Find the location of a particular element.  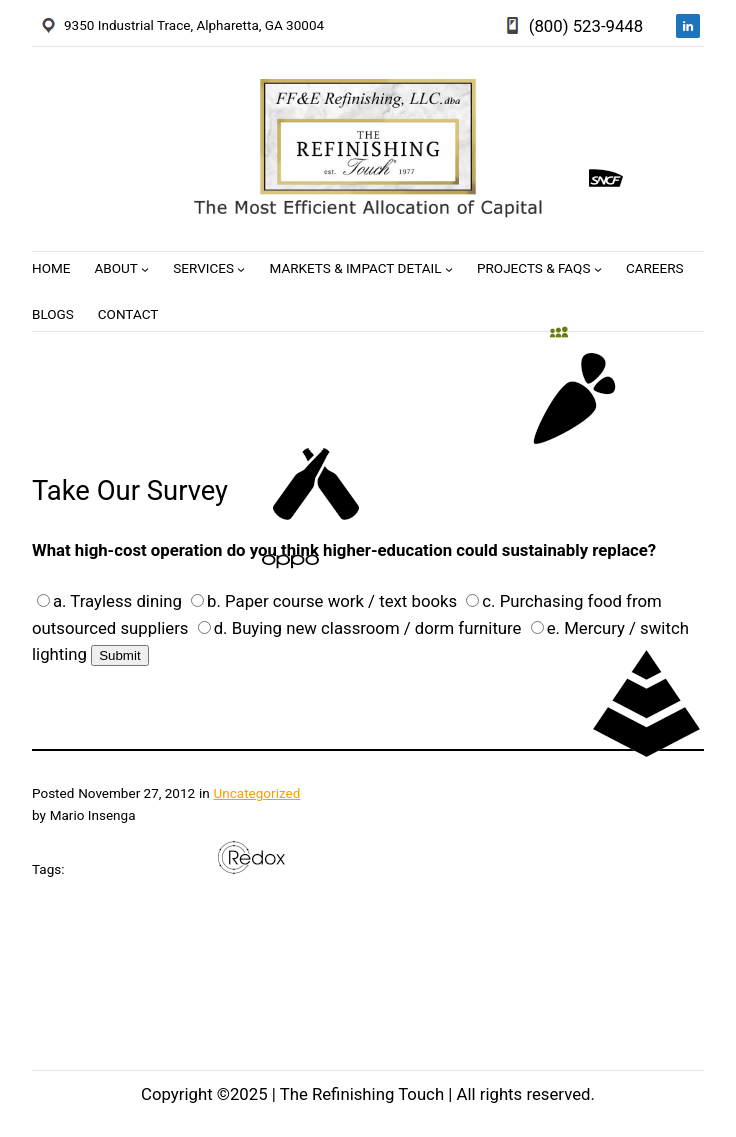

red app logo is located at coordinates (646, 703).